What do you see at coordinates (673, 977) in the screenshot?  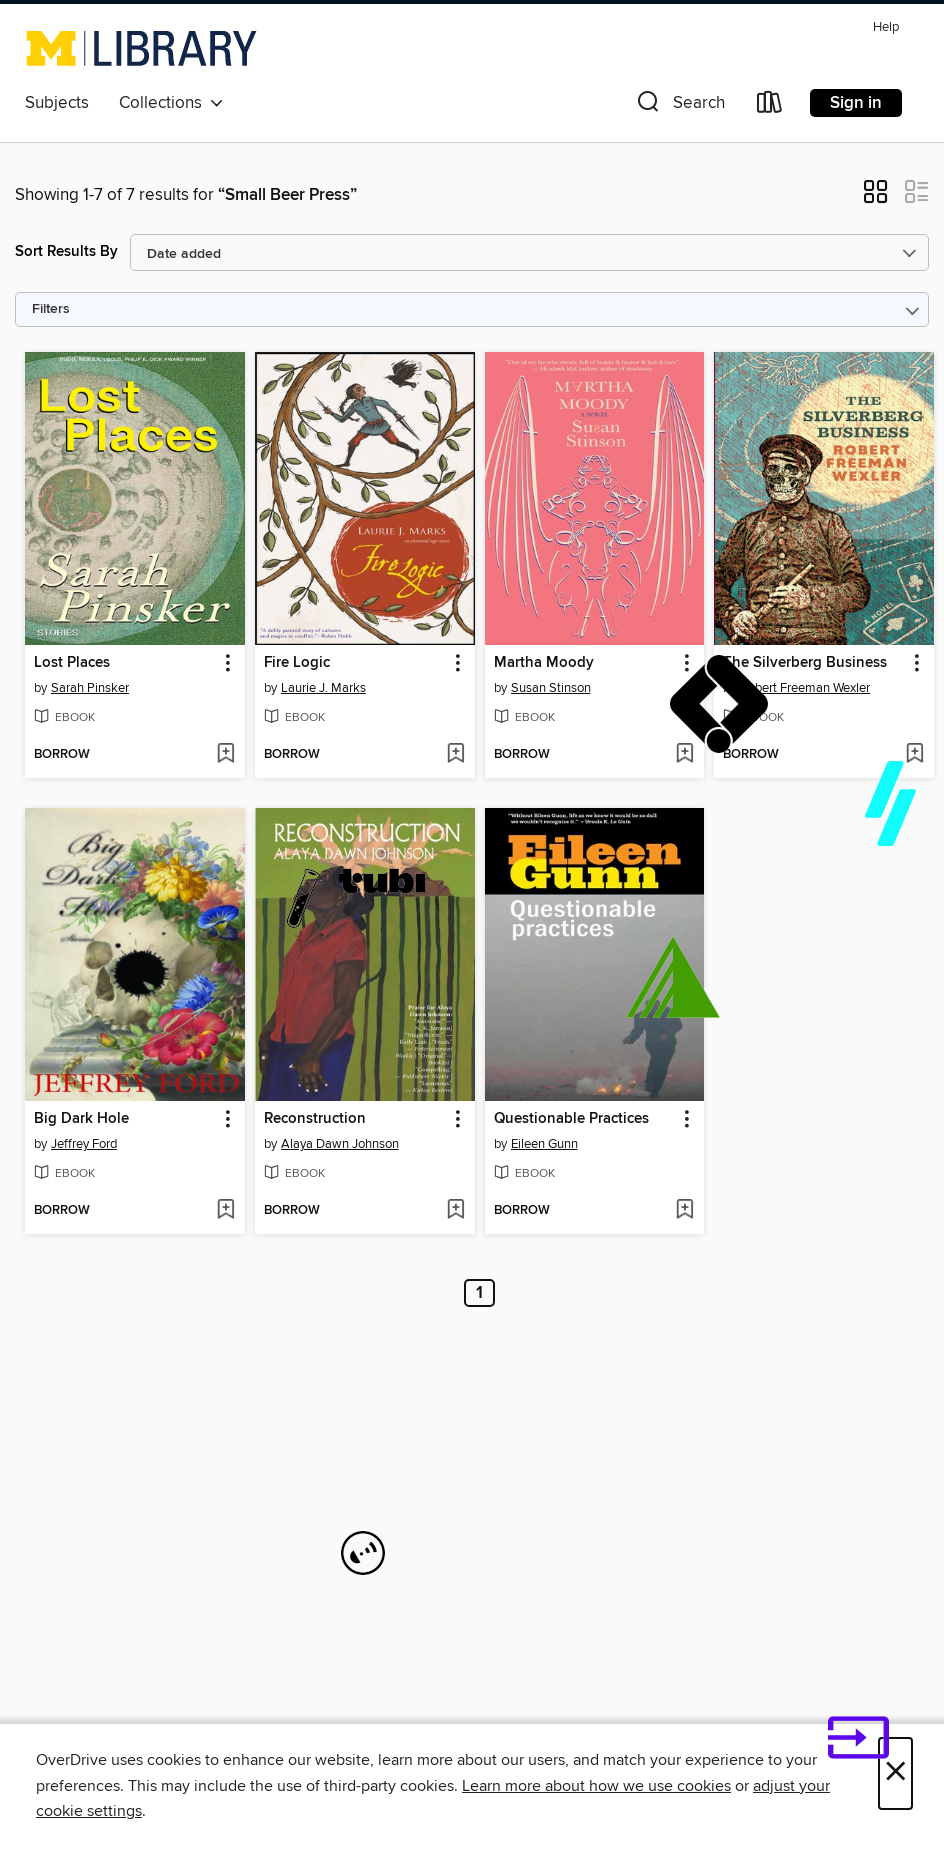 I see `exoscale cloud services logo` at bounding box center [673, 977].